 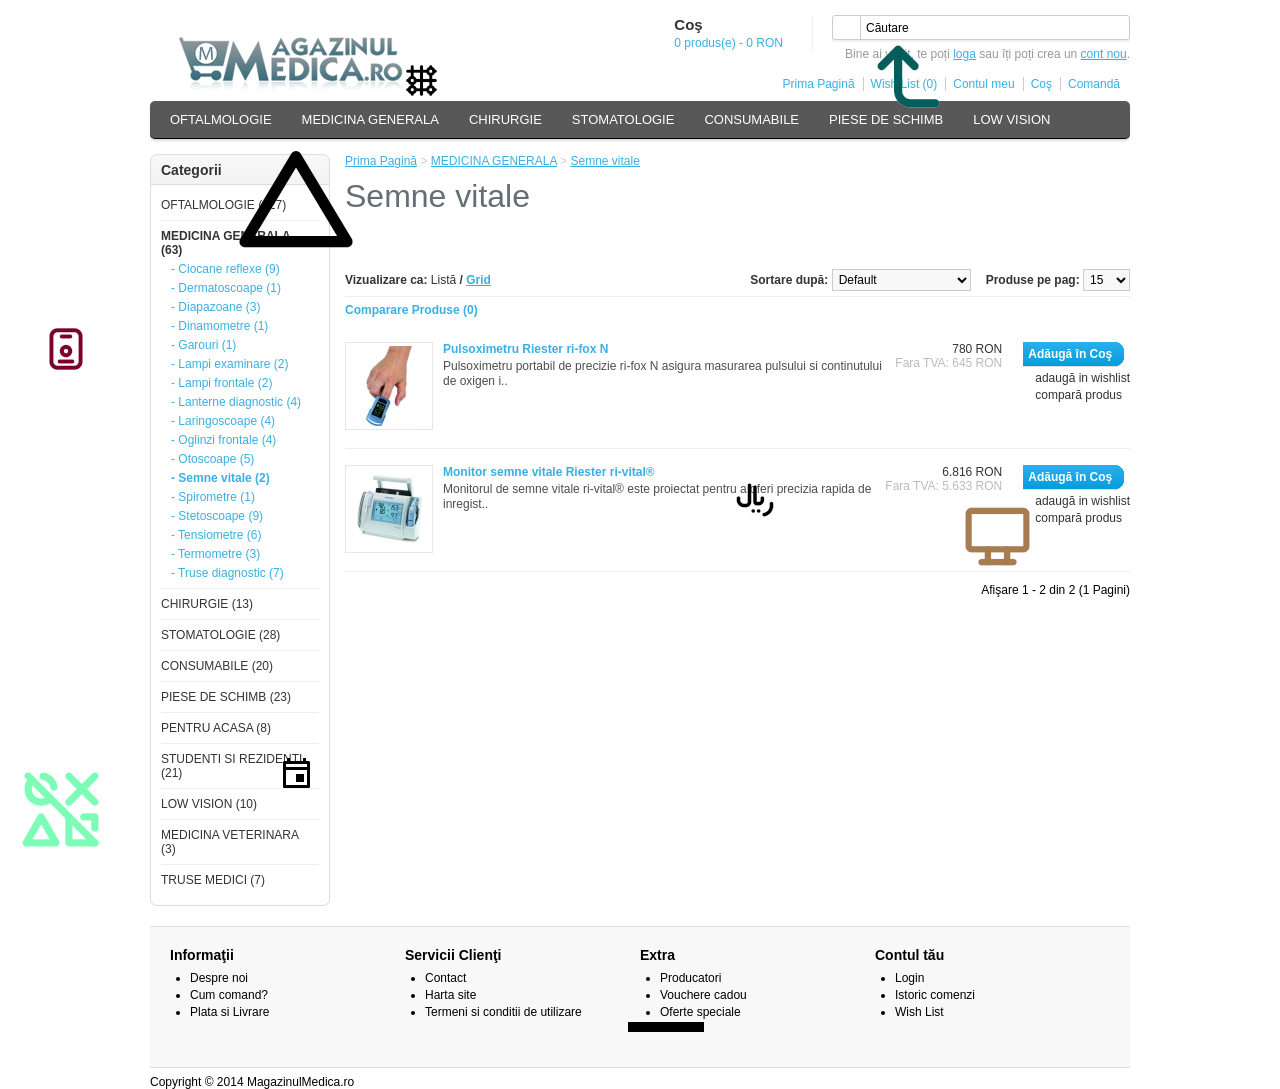 What do you see at coordinates (61, 809) in the screenshot?
I see `disable icon display` at bounding box center [61, 809].